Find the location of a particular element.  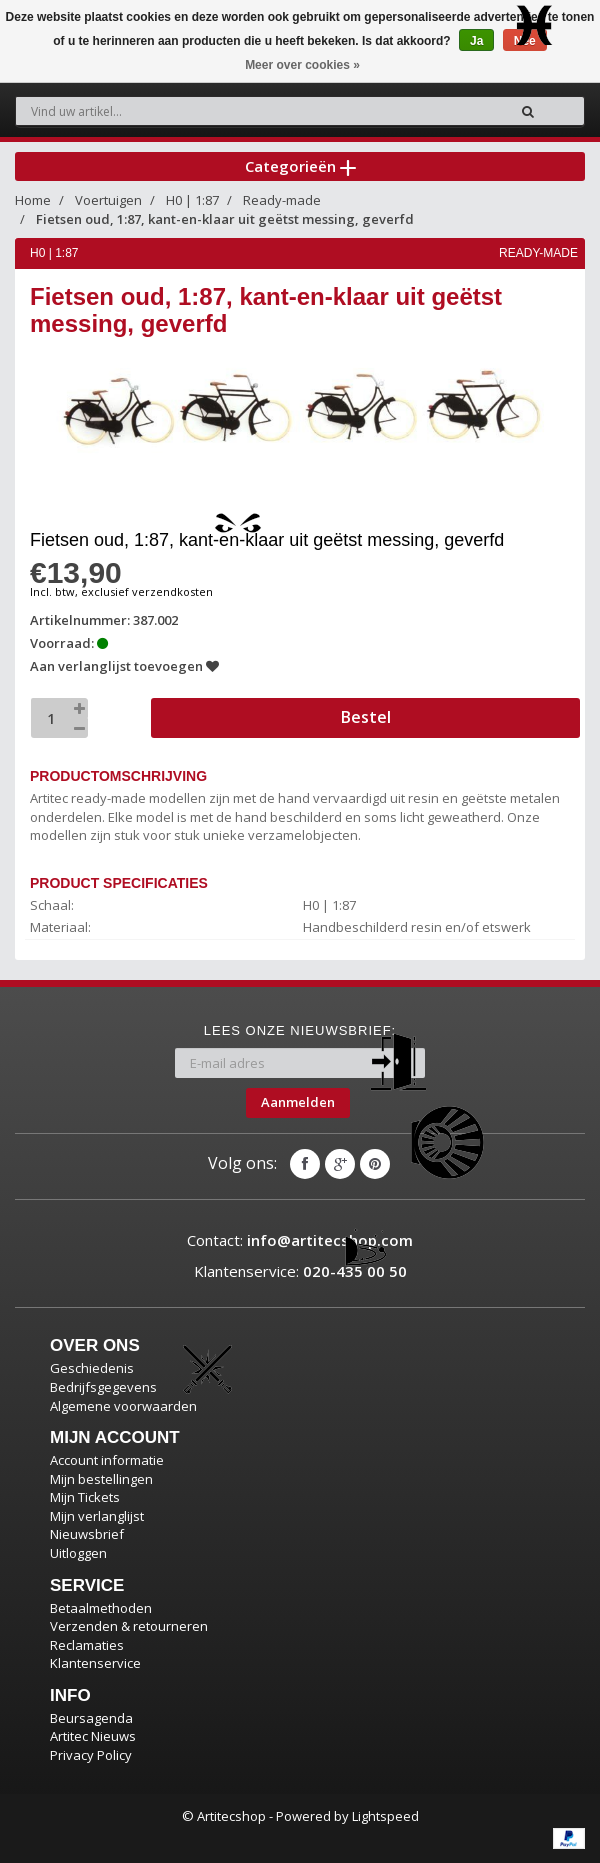

view pisces zodiac sign information is located at coordinates (534, 25).